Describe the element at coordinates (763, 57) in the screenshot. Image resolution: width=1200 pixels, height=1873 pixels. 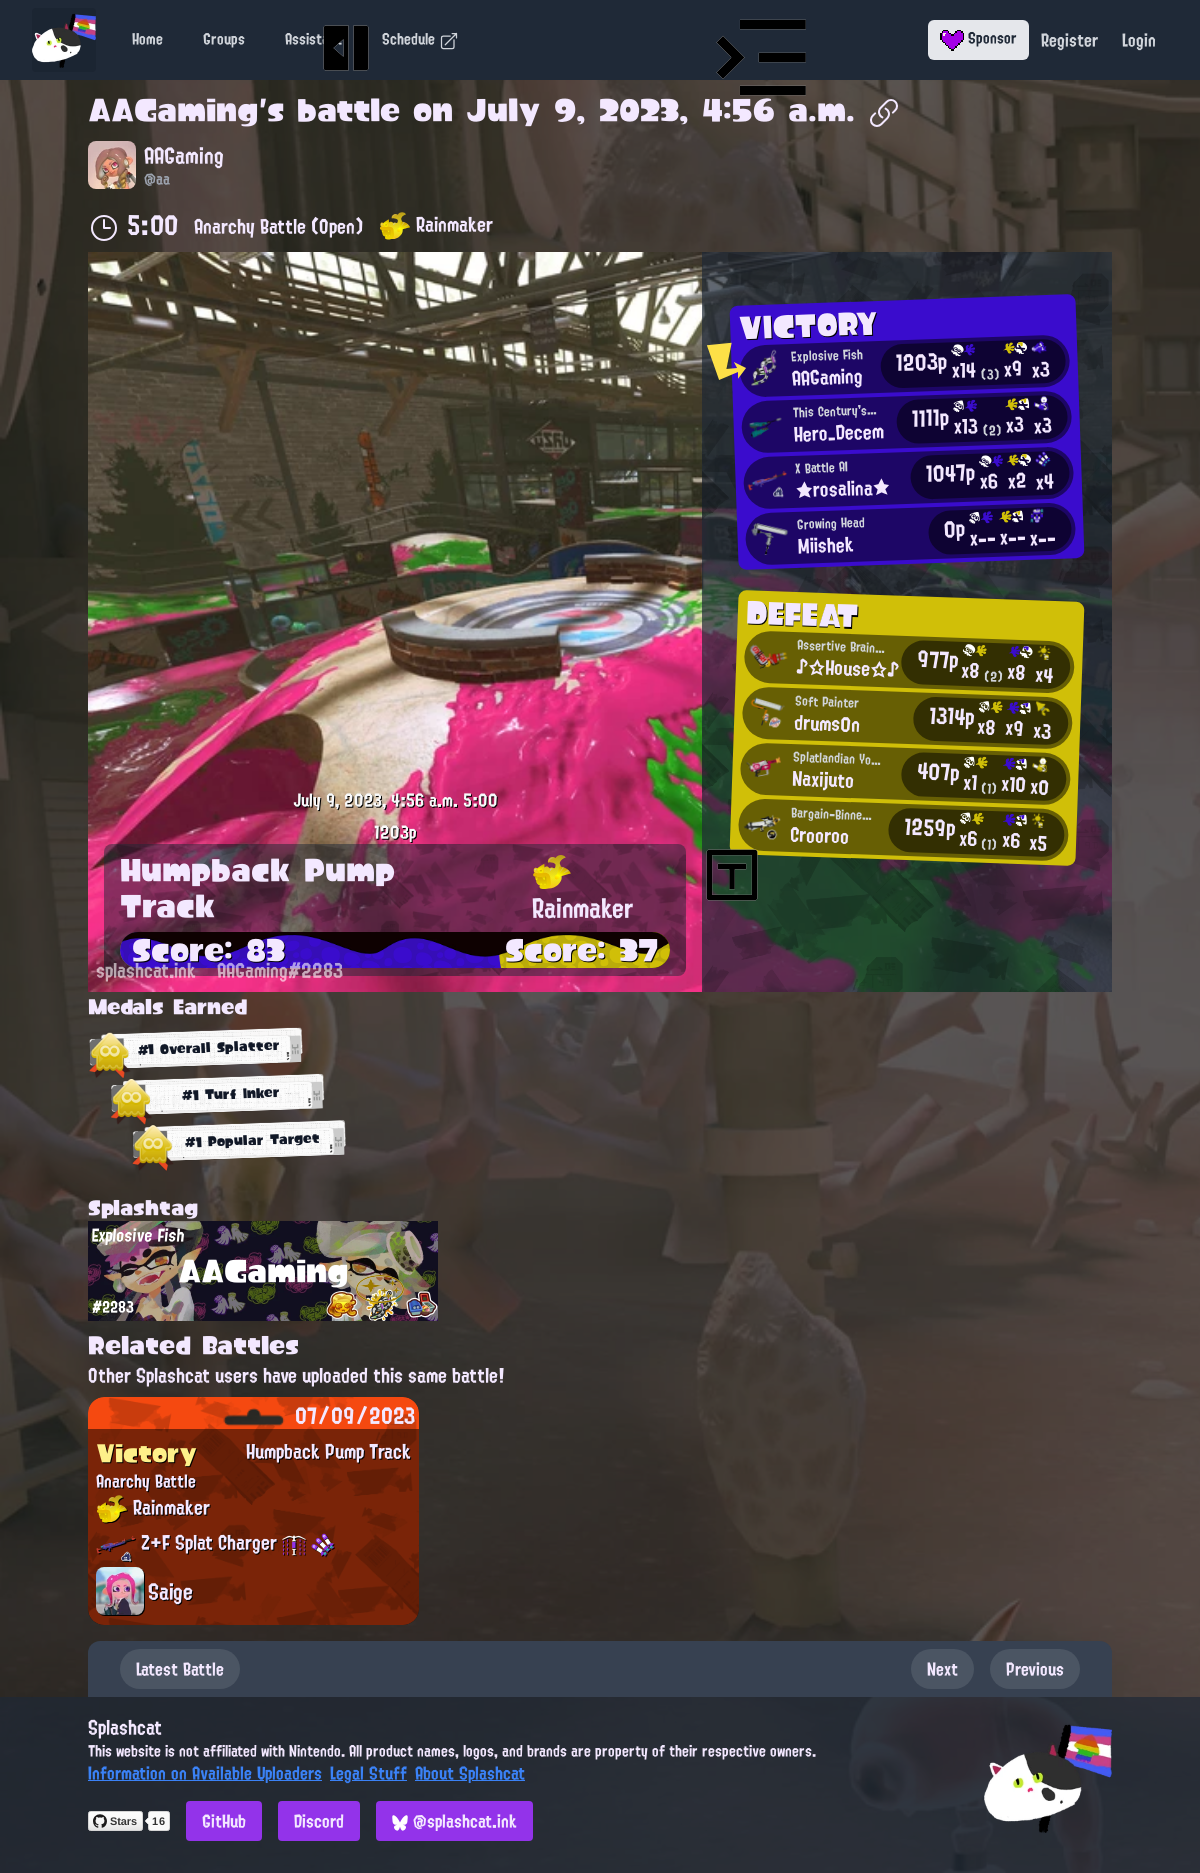
I see `collapse the side menu or navigation panel` at that location.